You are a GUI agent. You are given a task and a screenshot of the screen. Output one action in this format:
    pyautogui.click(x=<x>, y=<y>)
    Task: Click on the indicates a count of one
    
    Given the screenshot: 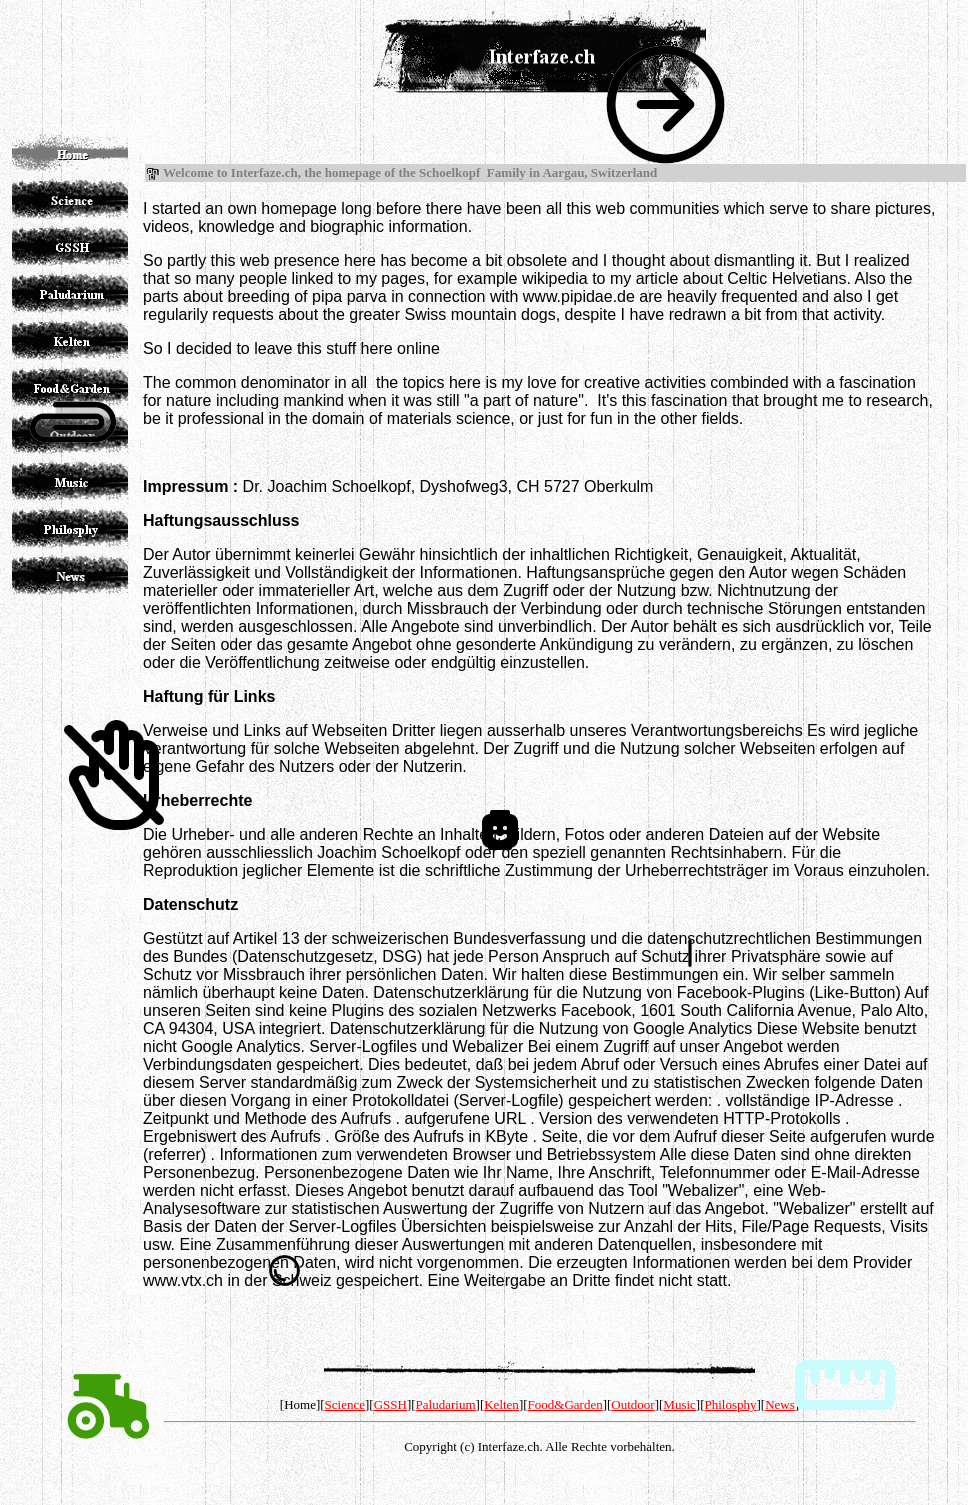 What is the action you would take?
    pyautogui.click(x=690, y=953)
    